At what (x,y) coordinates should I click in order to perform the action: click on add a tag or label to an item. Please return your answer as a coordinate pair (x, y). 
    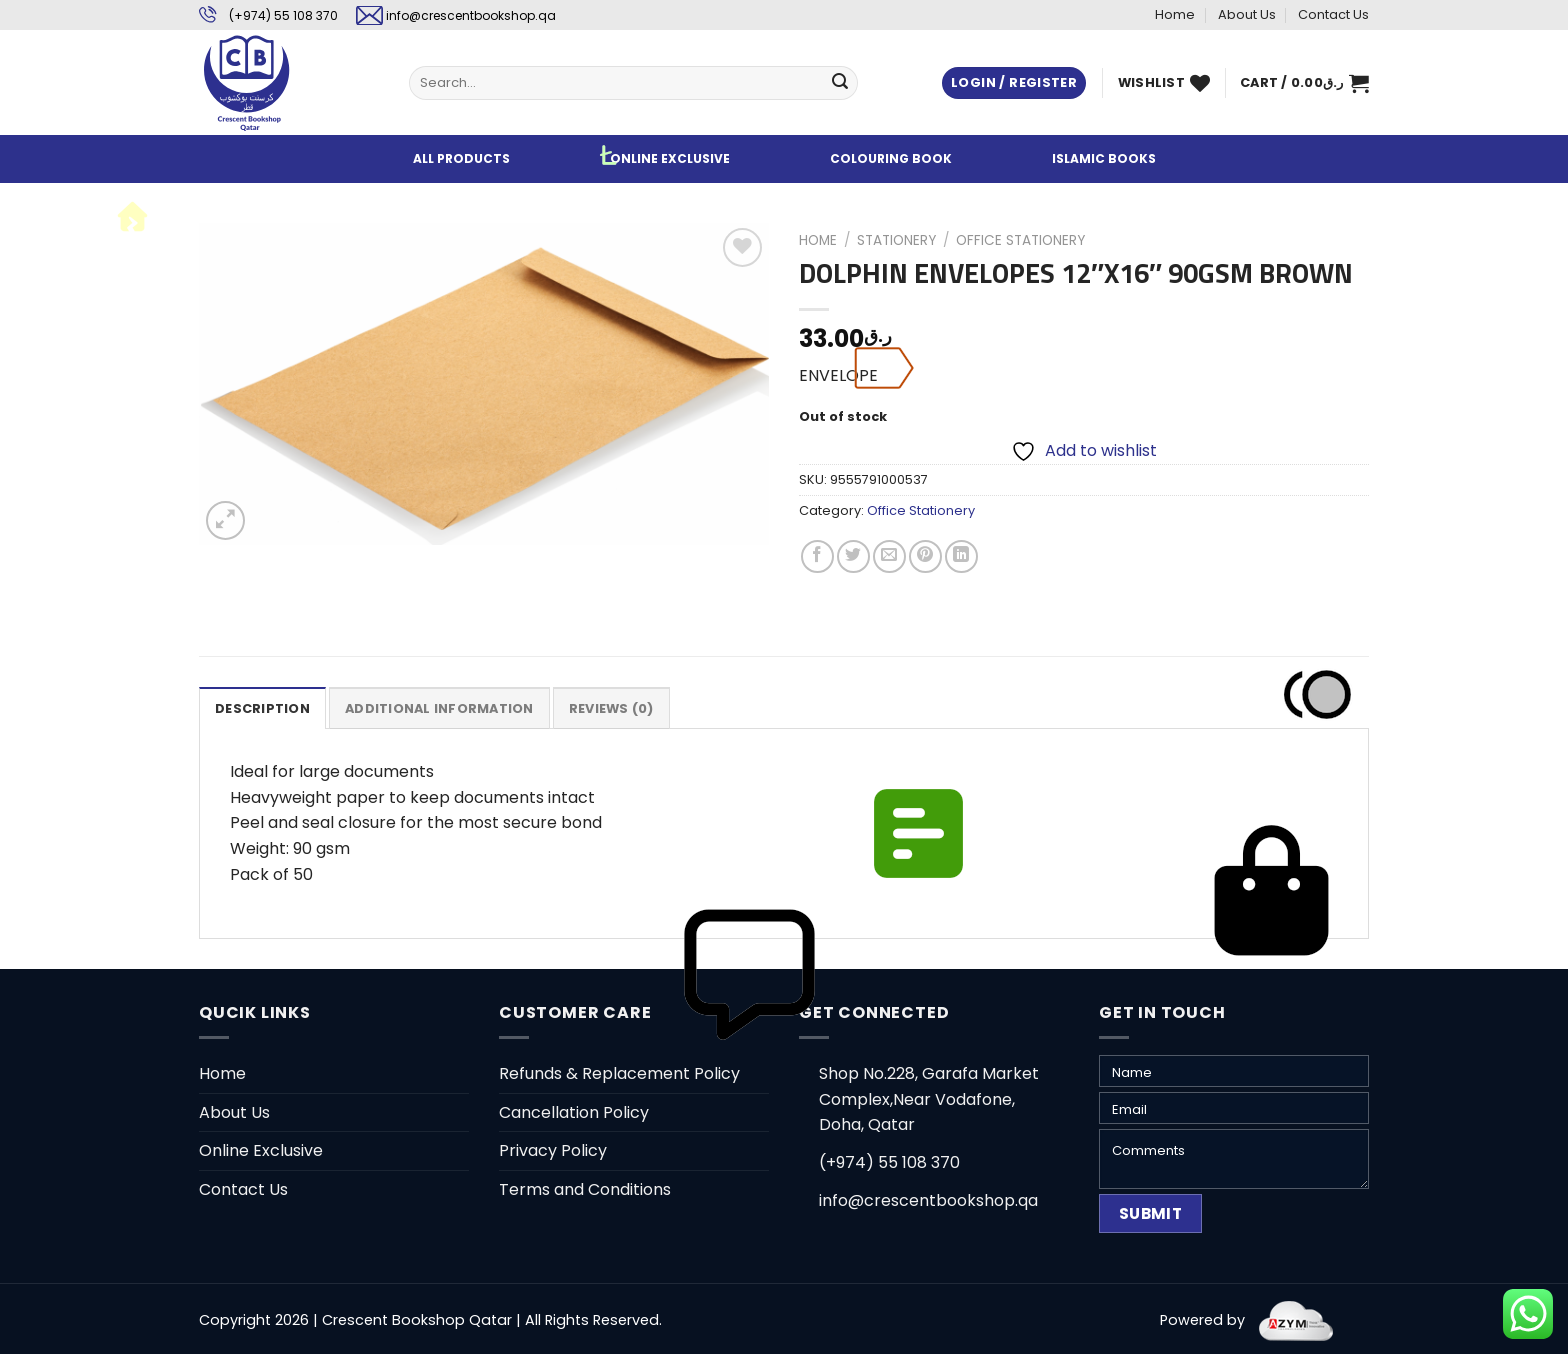
    Looking at the image, I should click on (882, 368).